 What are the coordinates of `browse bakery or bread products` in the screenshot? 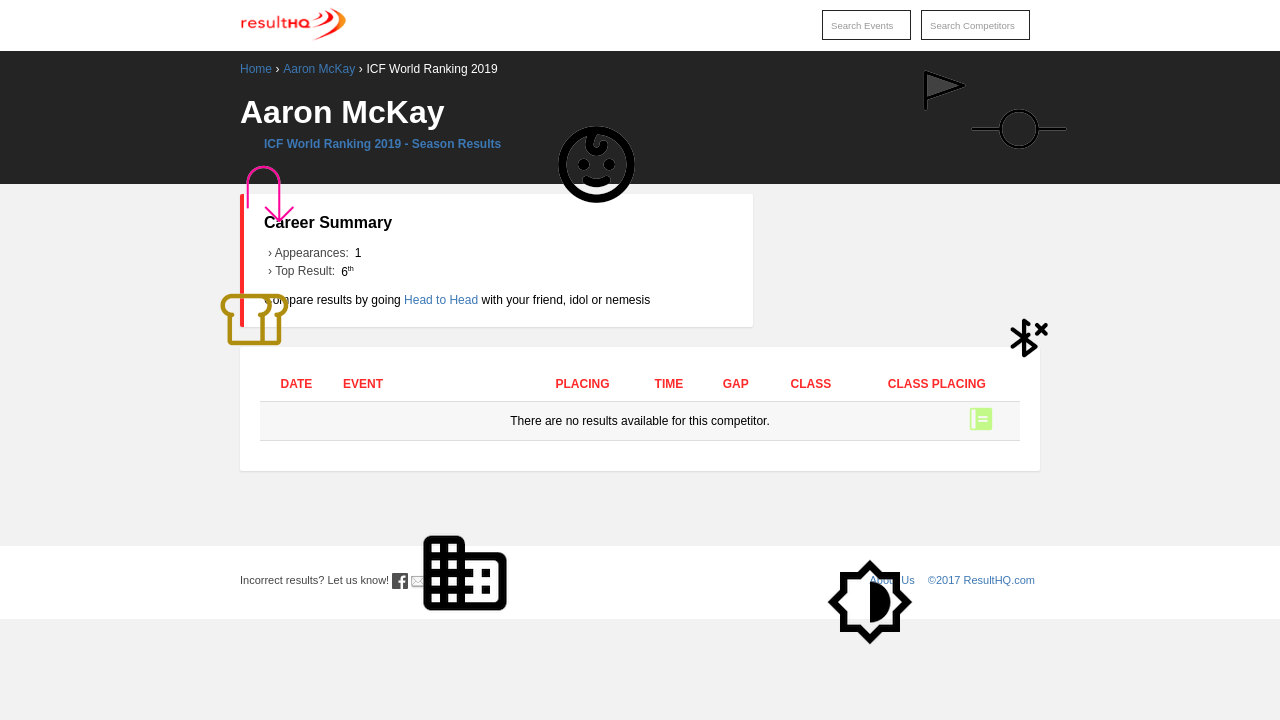 It's located at (255, 319).